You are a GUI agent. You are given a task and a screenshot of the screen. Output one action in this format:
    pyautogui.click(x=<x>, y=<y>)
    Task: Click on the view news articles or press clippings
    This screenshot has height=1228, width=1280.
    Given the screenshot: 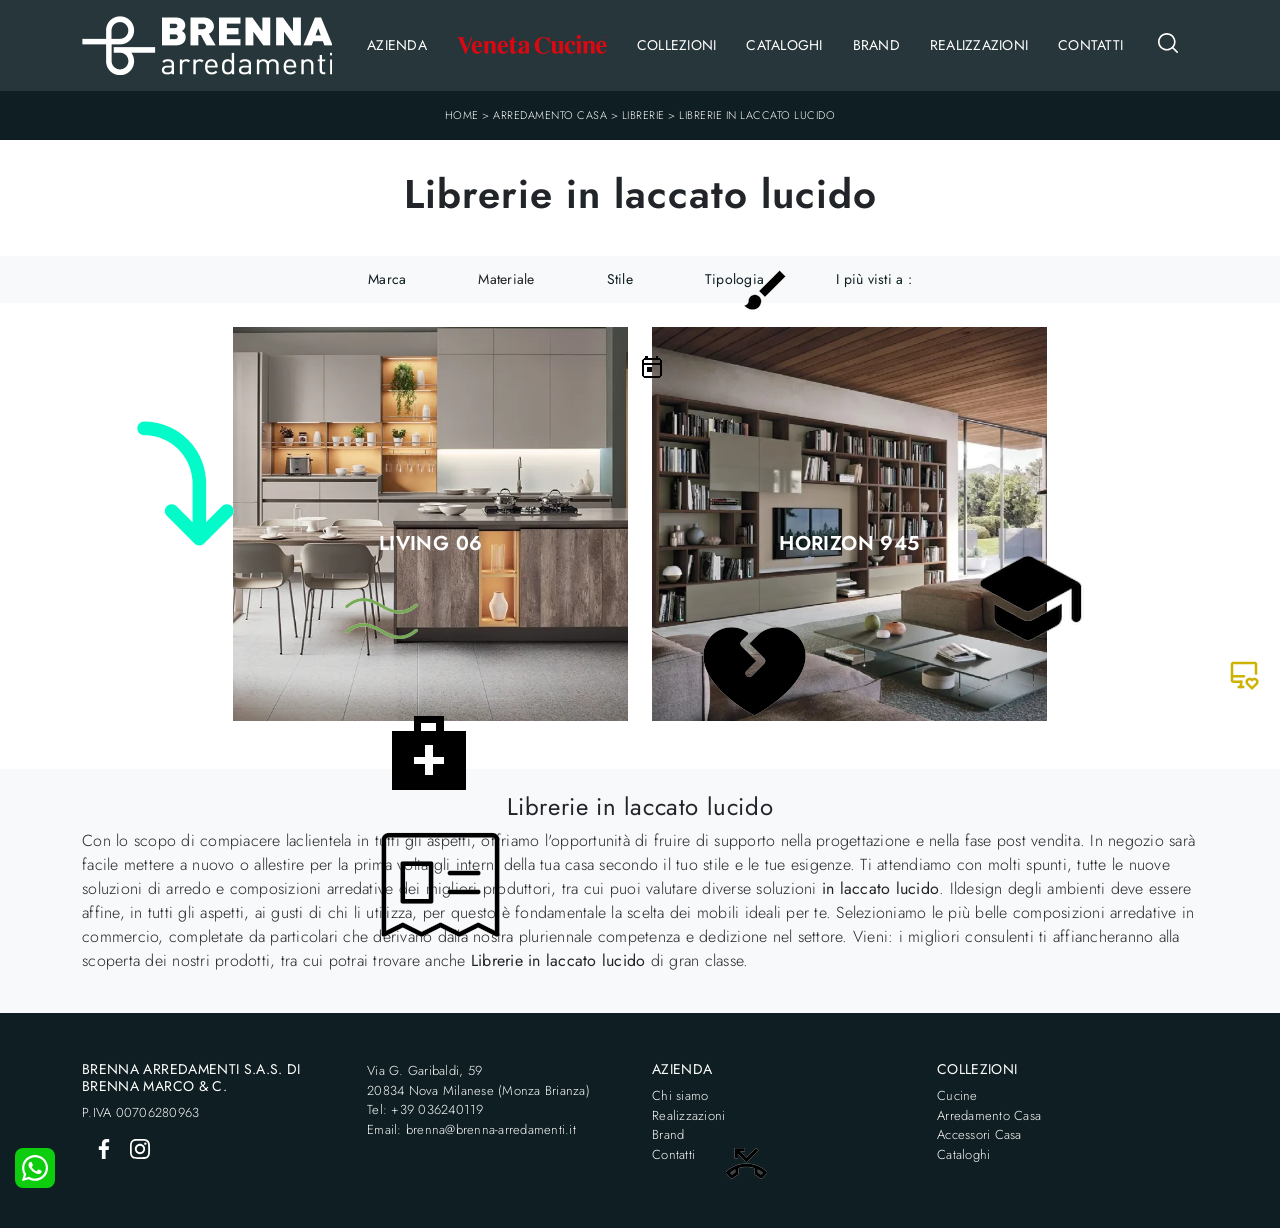 What is the action you would take?
    pyautogui.click(x=440, y=882)
    